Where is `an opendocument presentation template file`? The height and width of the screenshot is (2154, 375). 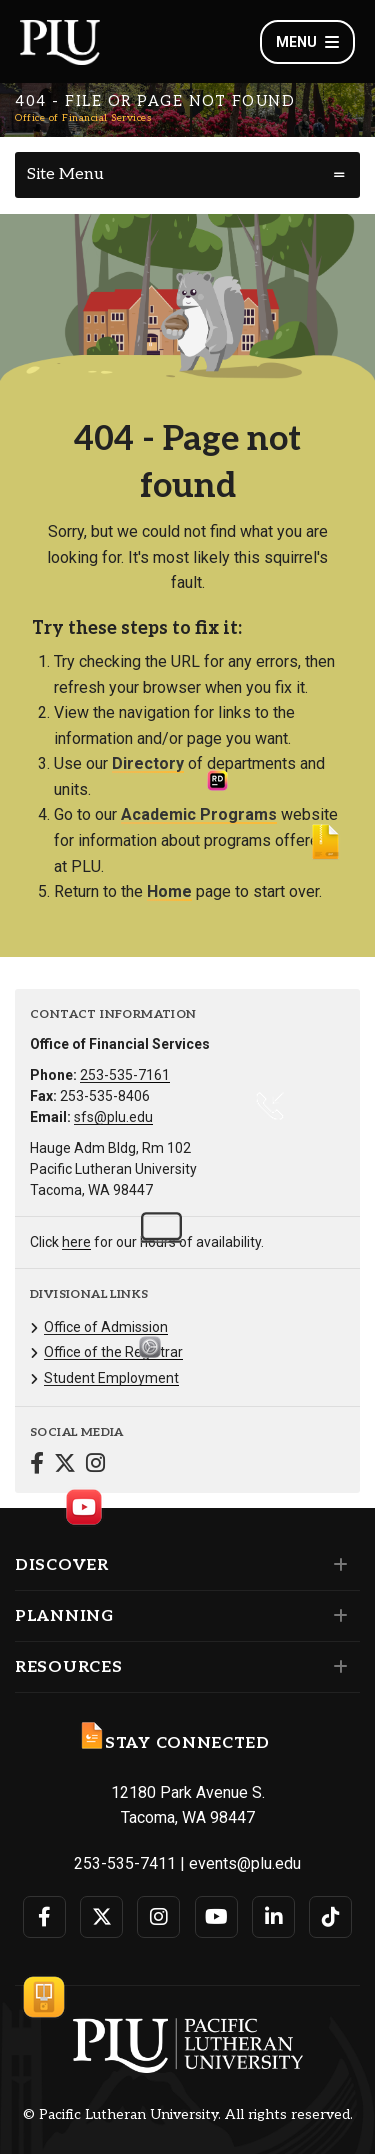
an opendocument presentation template file is located at coordinates (92, 1736).